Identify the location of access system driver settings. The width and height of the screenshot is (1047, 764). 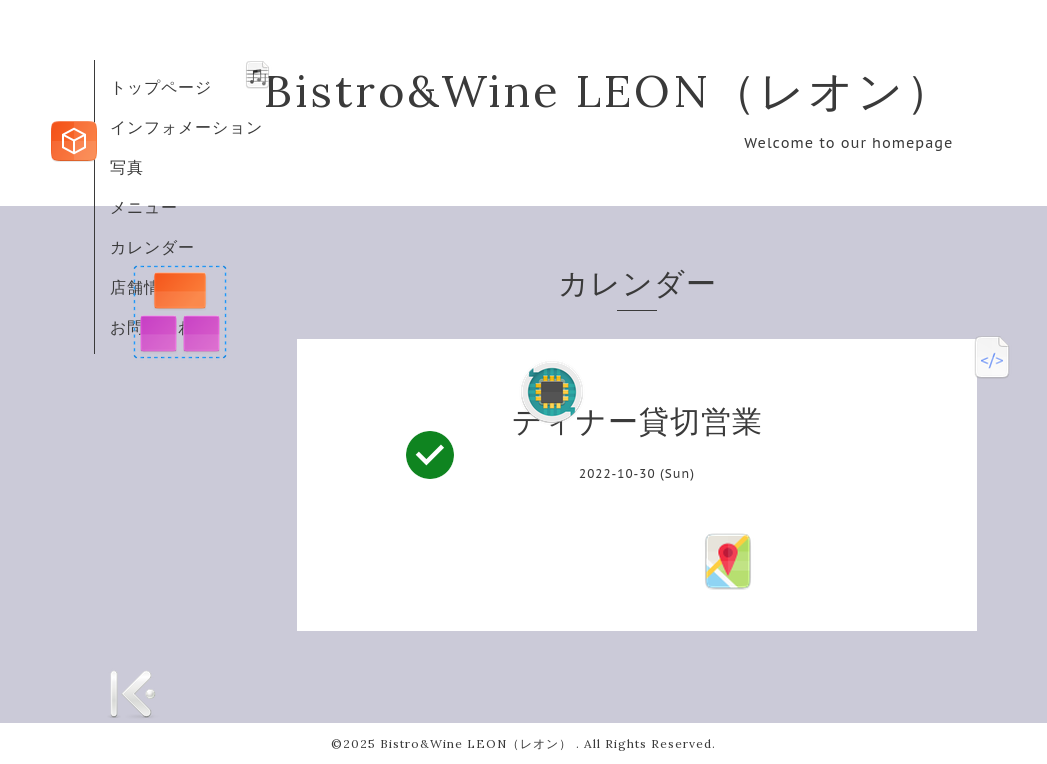
(552, 392).